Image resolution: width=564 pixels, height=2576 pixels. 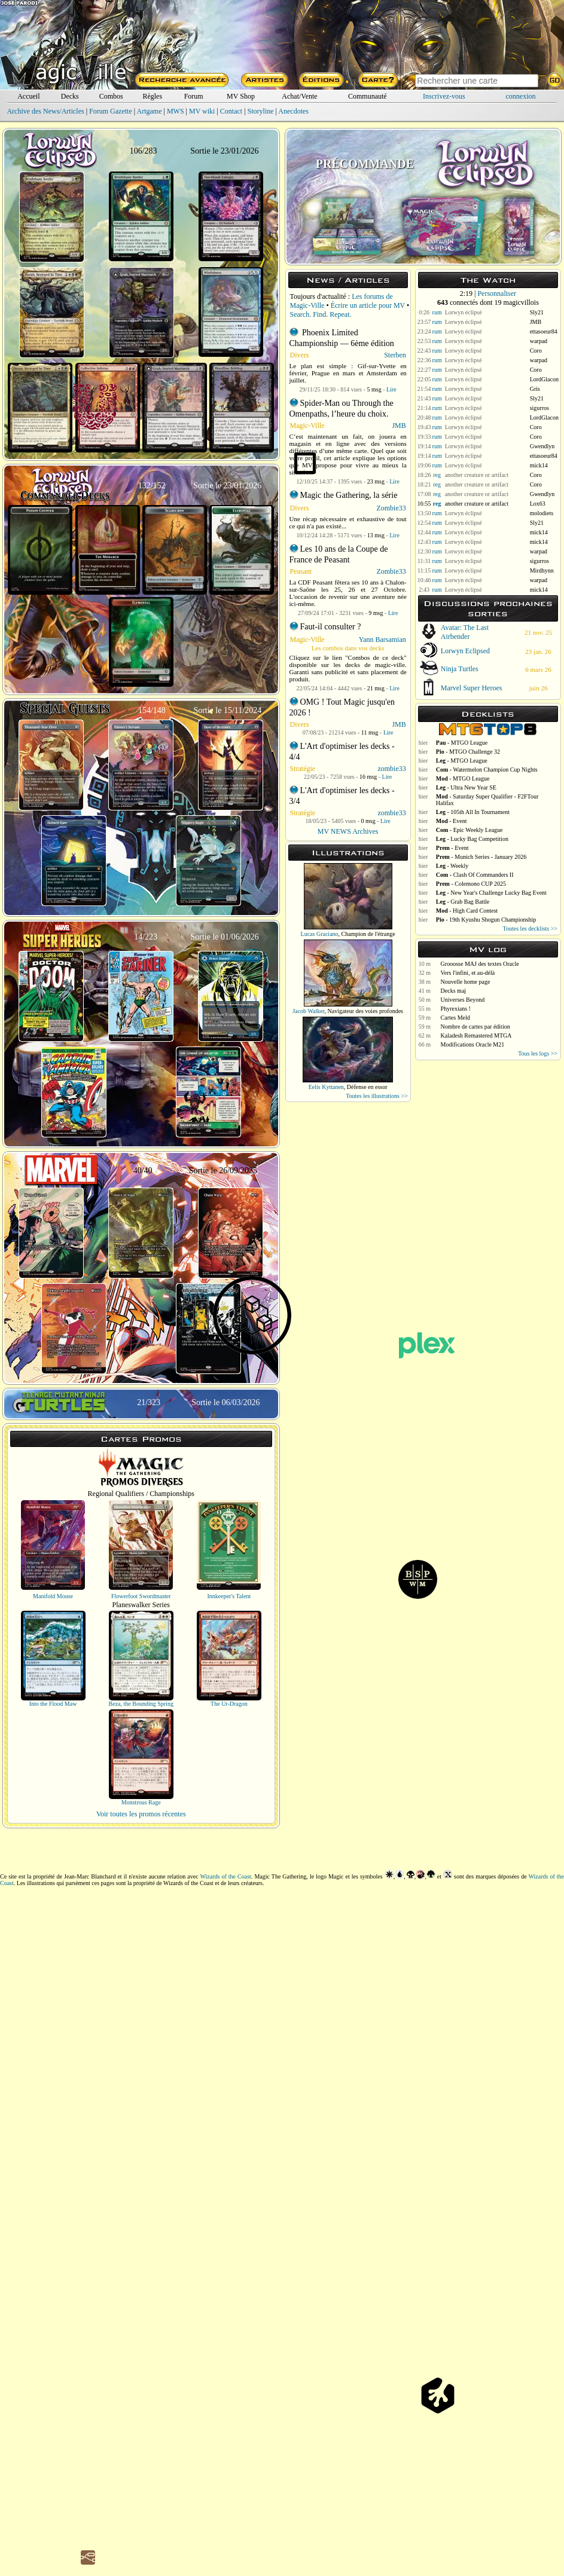 I want to click on link to Treehouse learning platform, so click(x=438, y=2396).